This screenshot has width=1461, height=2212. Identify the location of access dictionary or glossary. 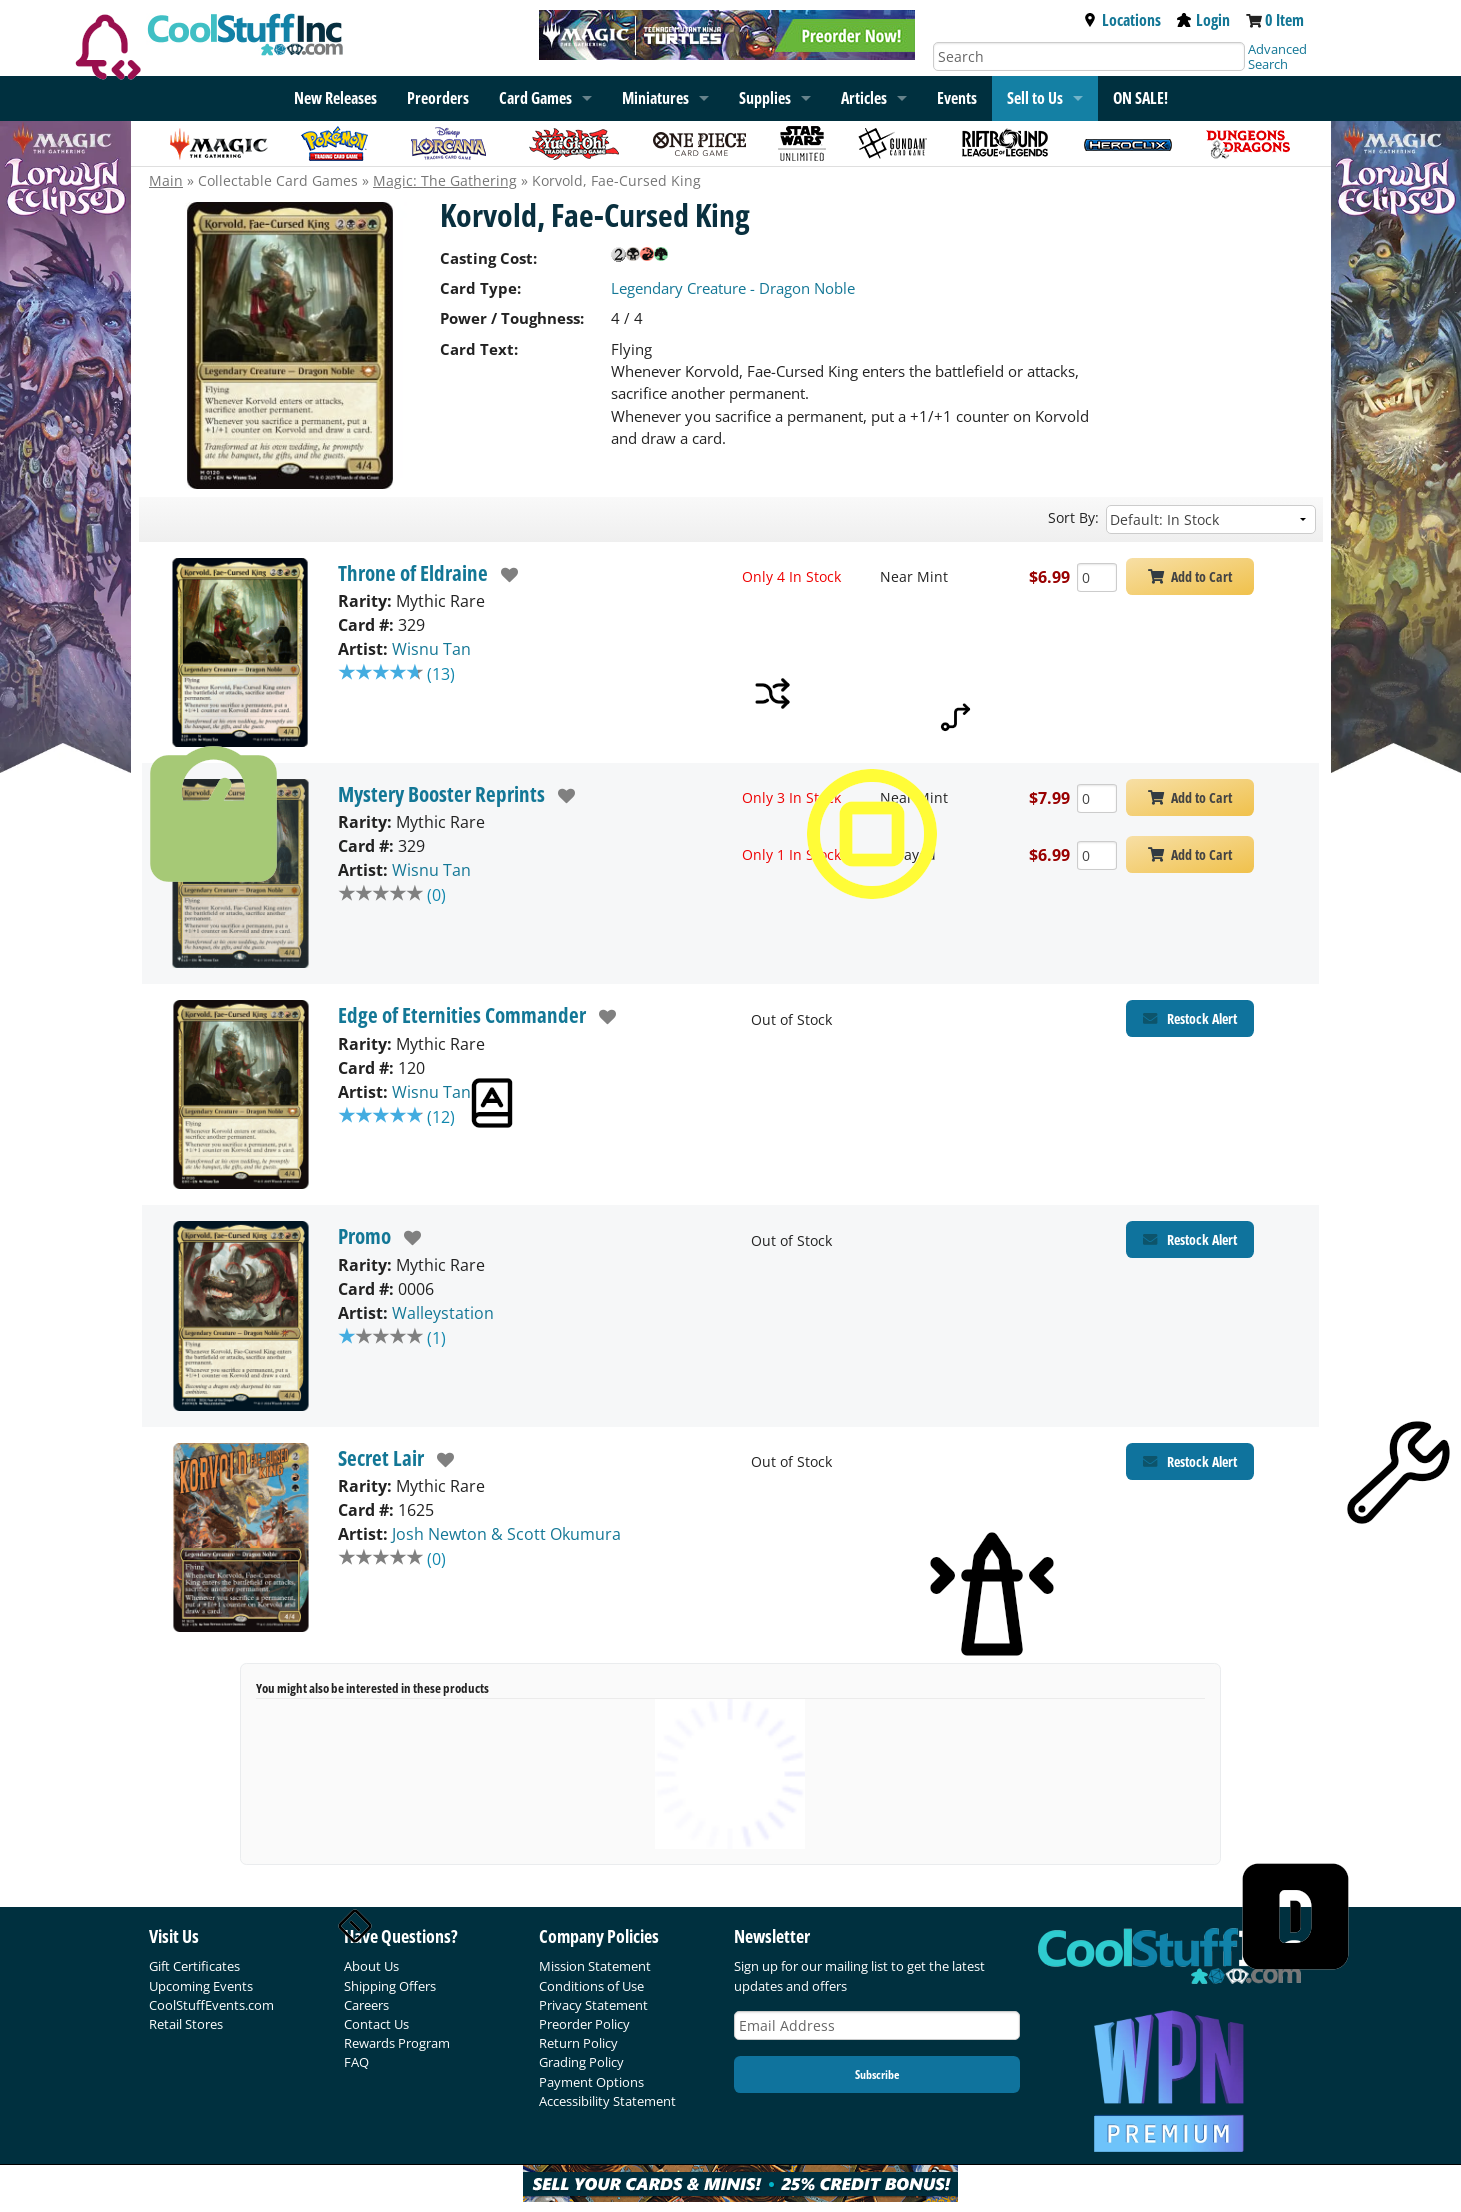
(492, 1103).